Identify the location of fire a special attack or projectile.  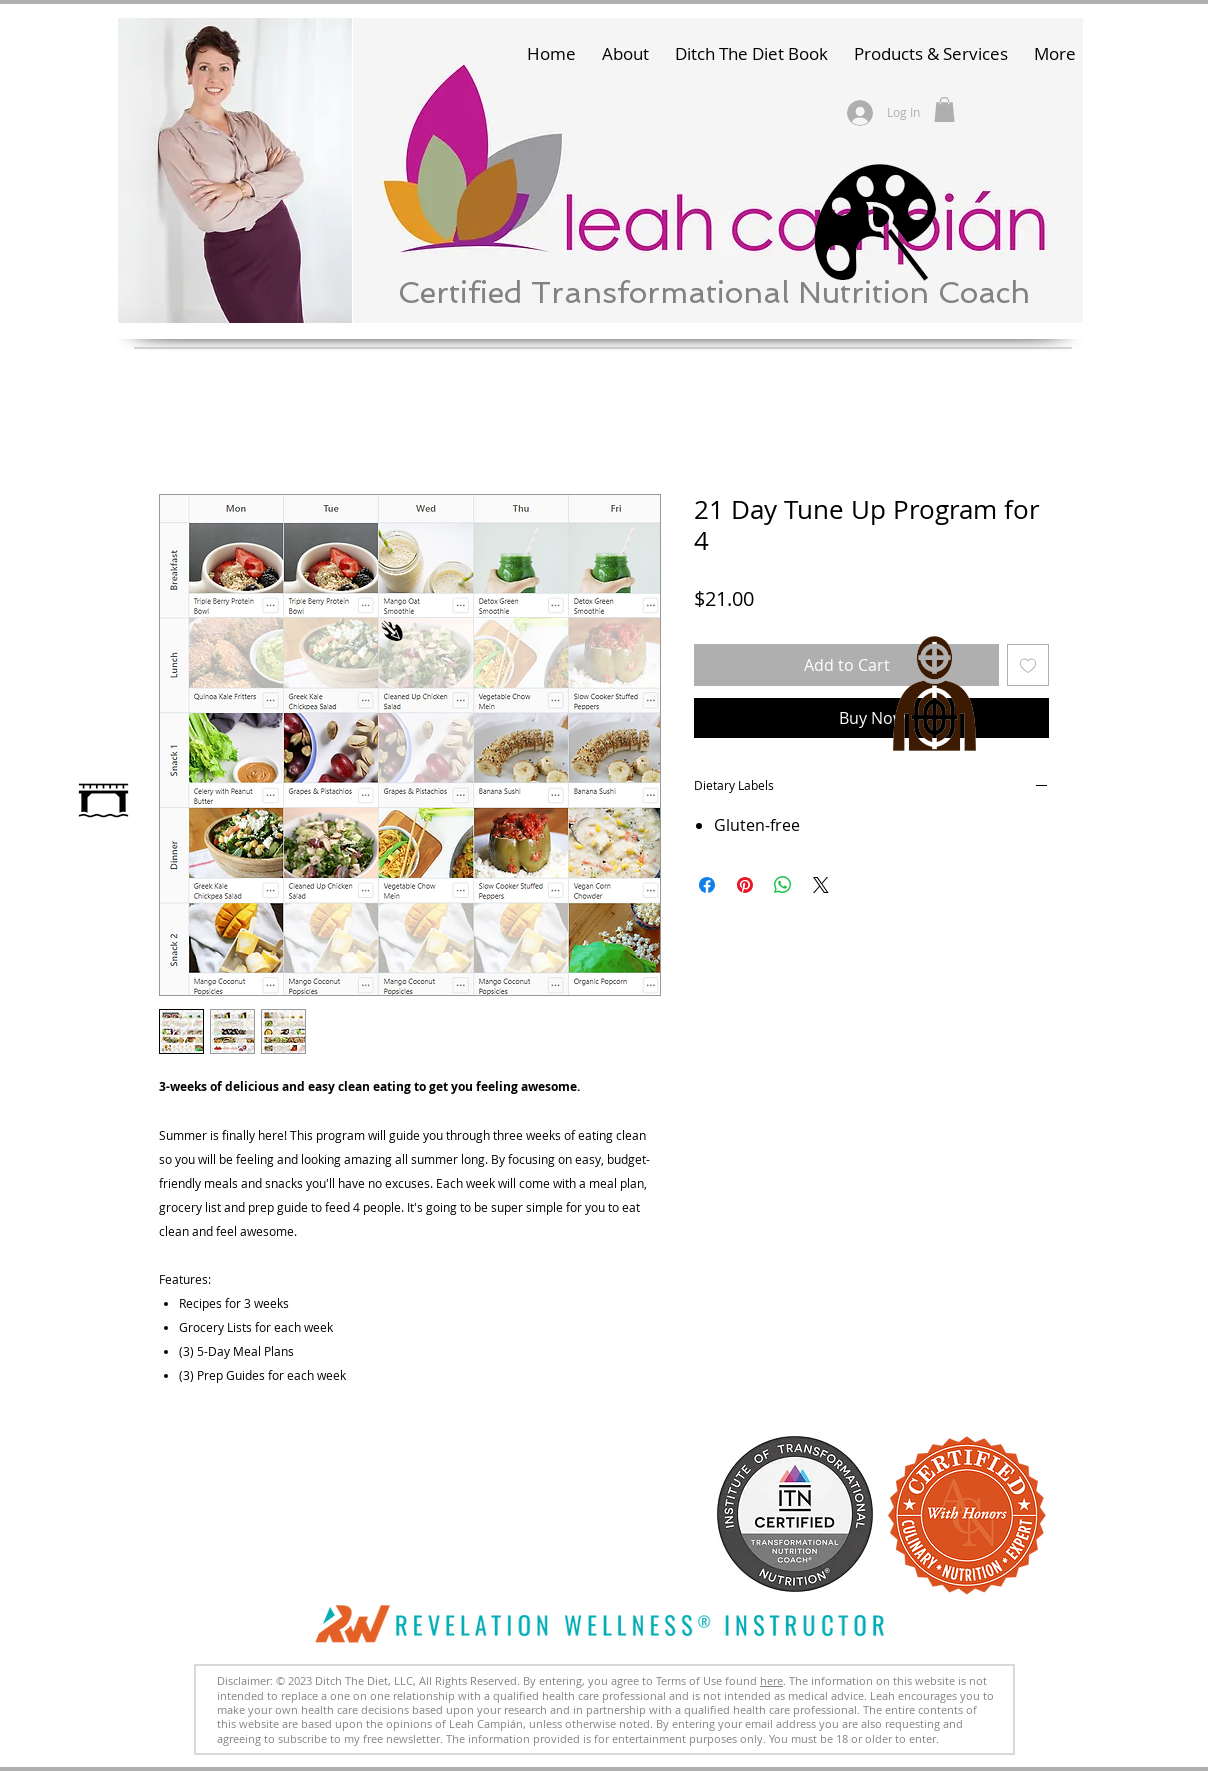
(392, 631).